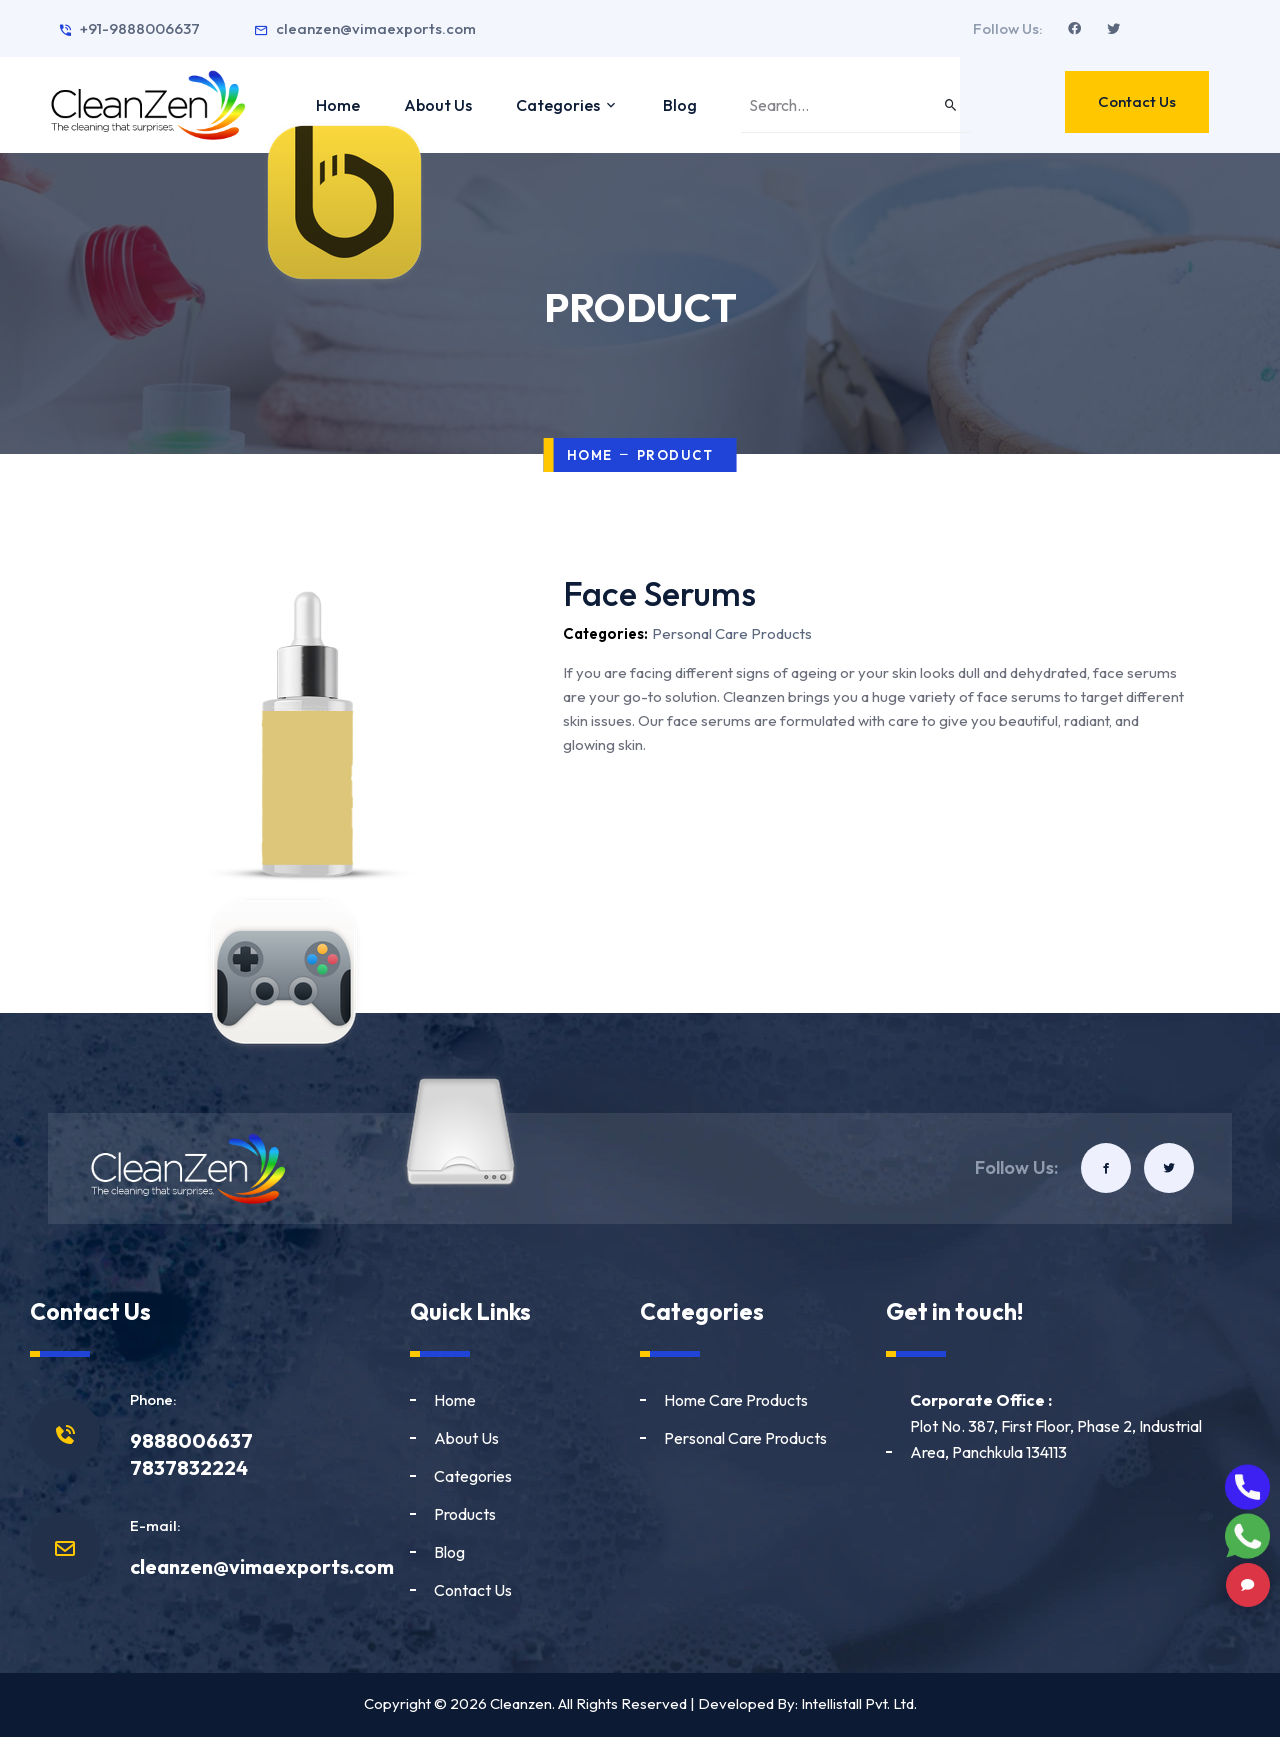  I want to click on game controller input device settings, so click(284, 972).